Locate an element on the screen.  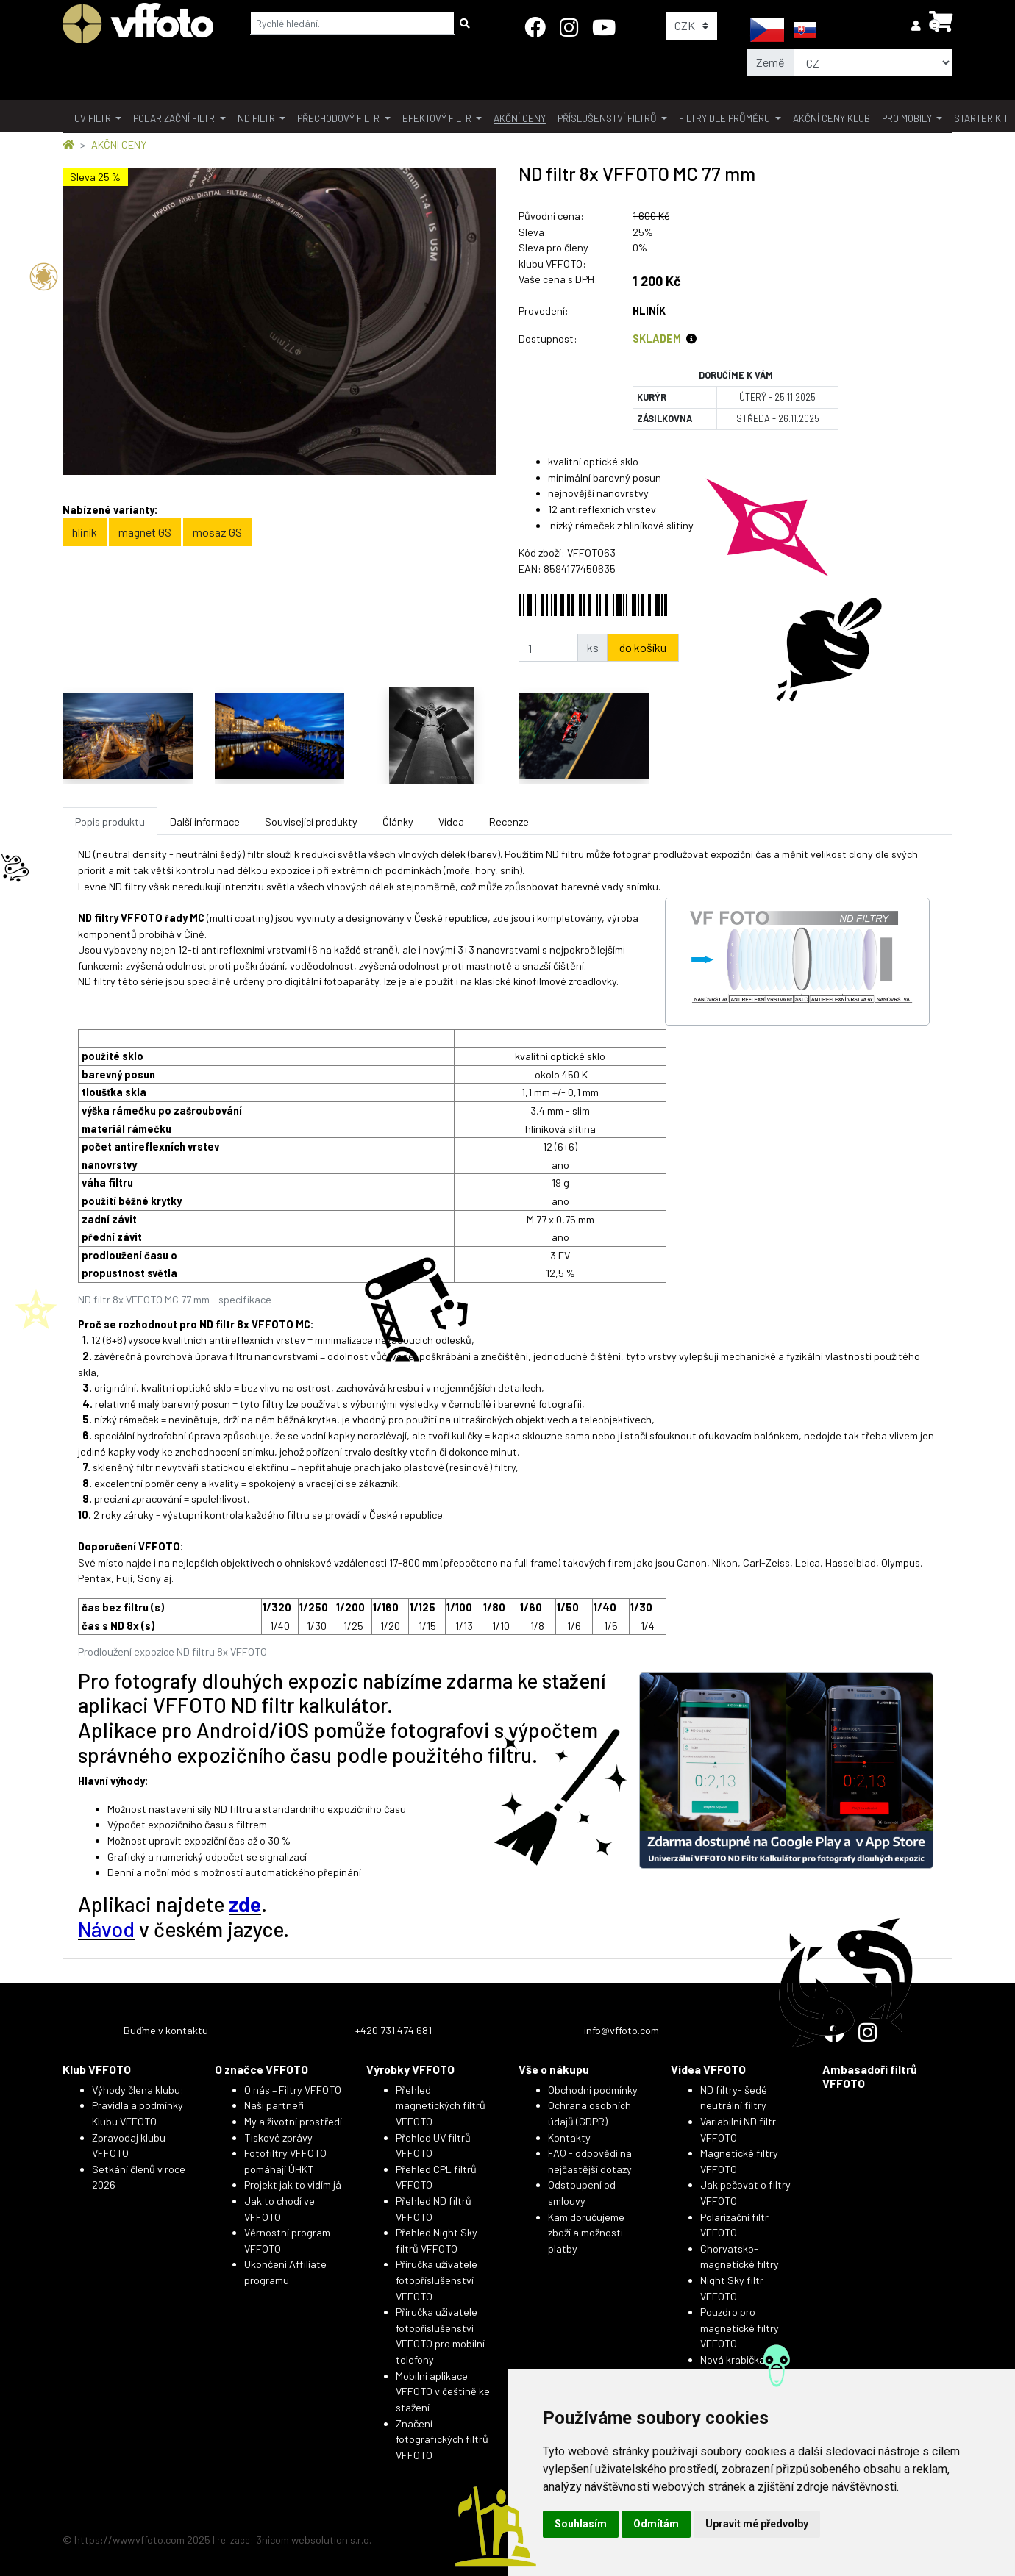
indicates a horror or terror game genre is located at coordinates (777, 2366).